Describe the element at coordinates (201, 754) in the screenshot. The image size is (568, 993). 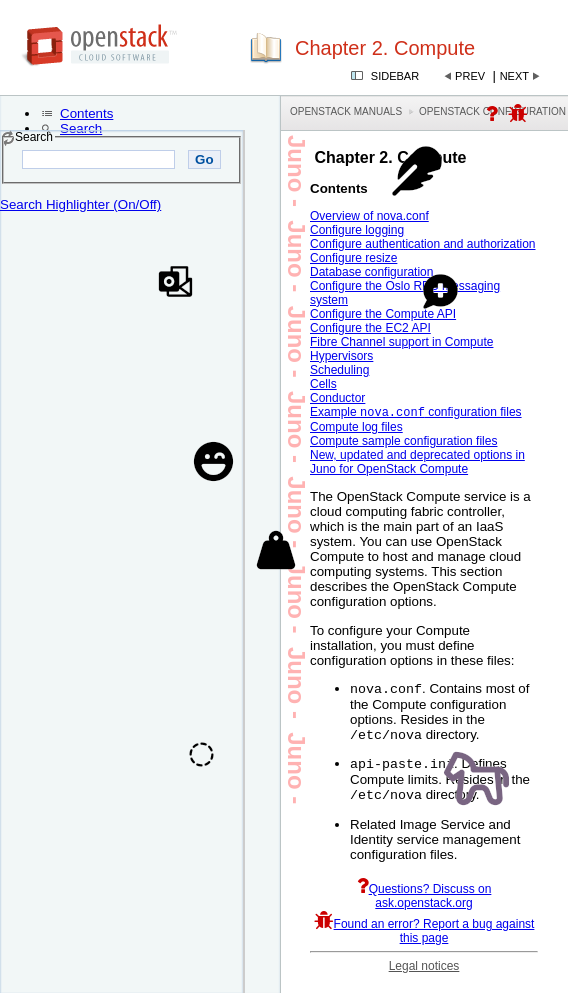
I see `indicates loading or processing in progress` at that location.